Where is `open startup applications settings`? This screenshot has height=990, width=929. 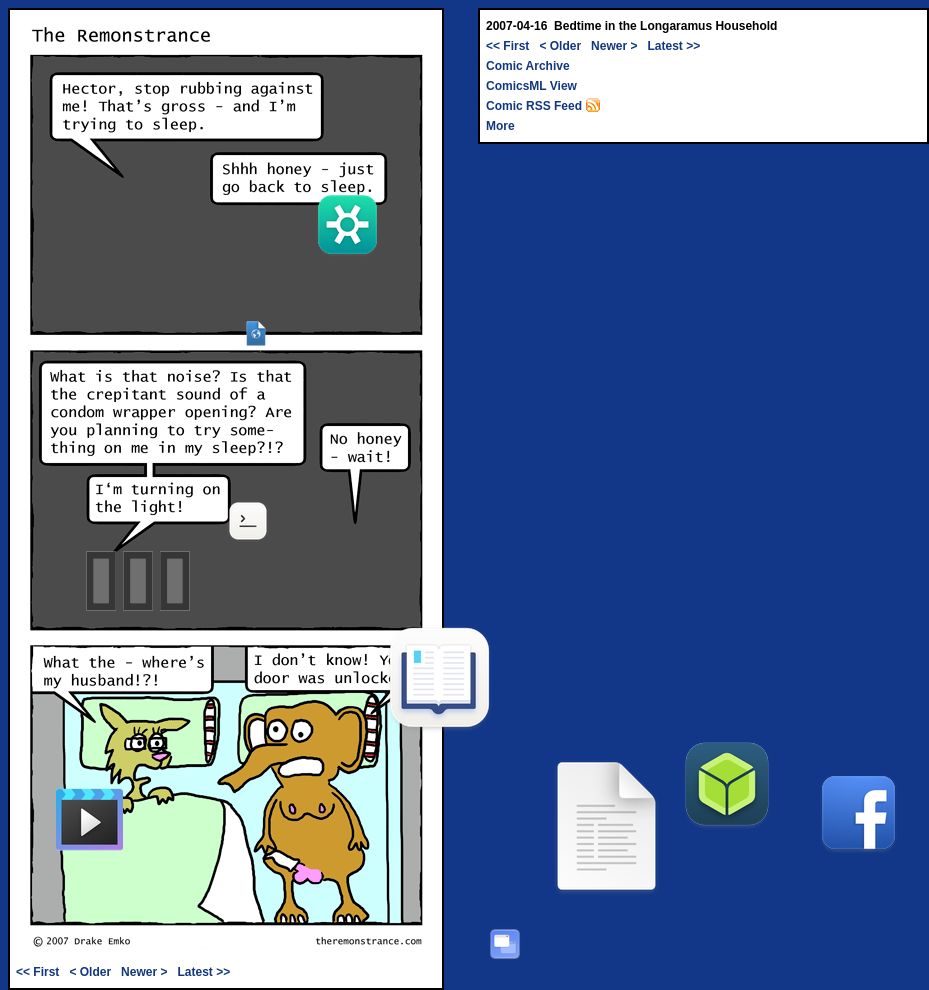 open startup applications settings is located at coordinates (505, 944).